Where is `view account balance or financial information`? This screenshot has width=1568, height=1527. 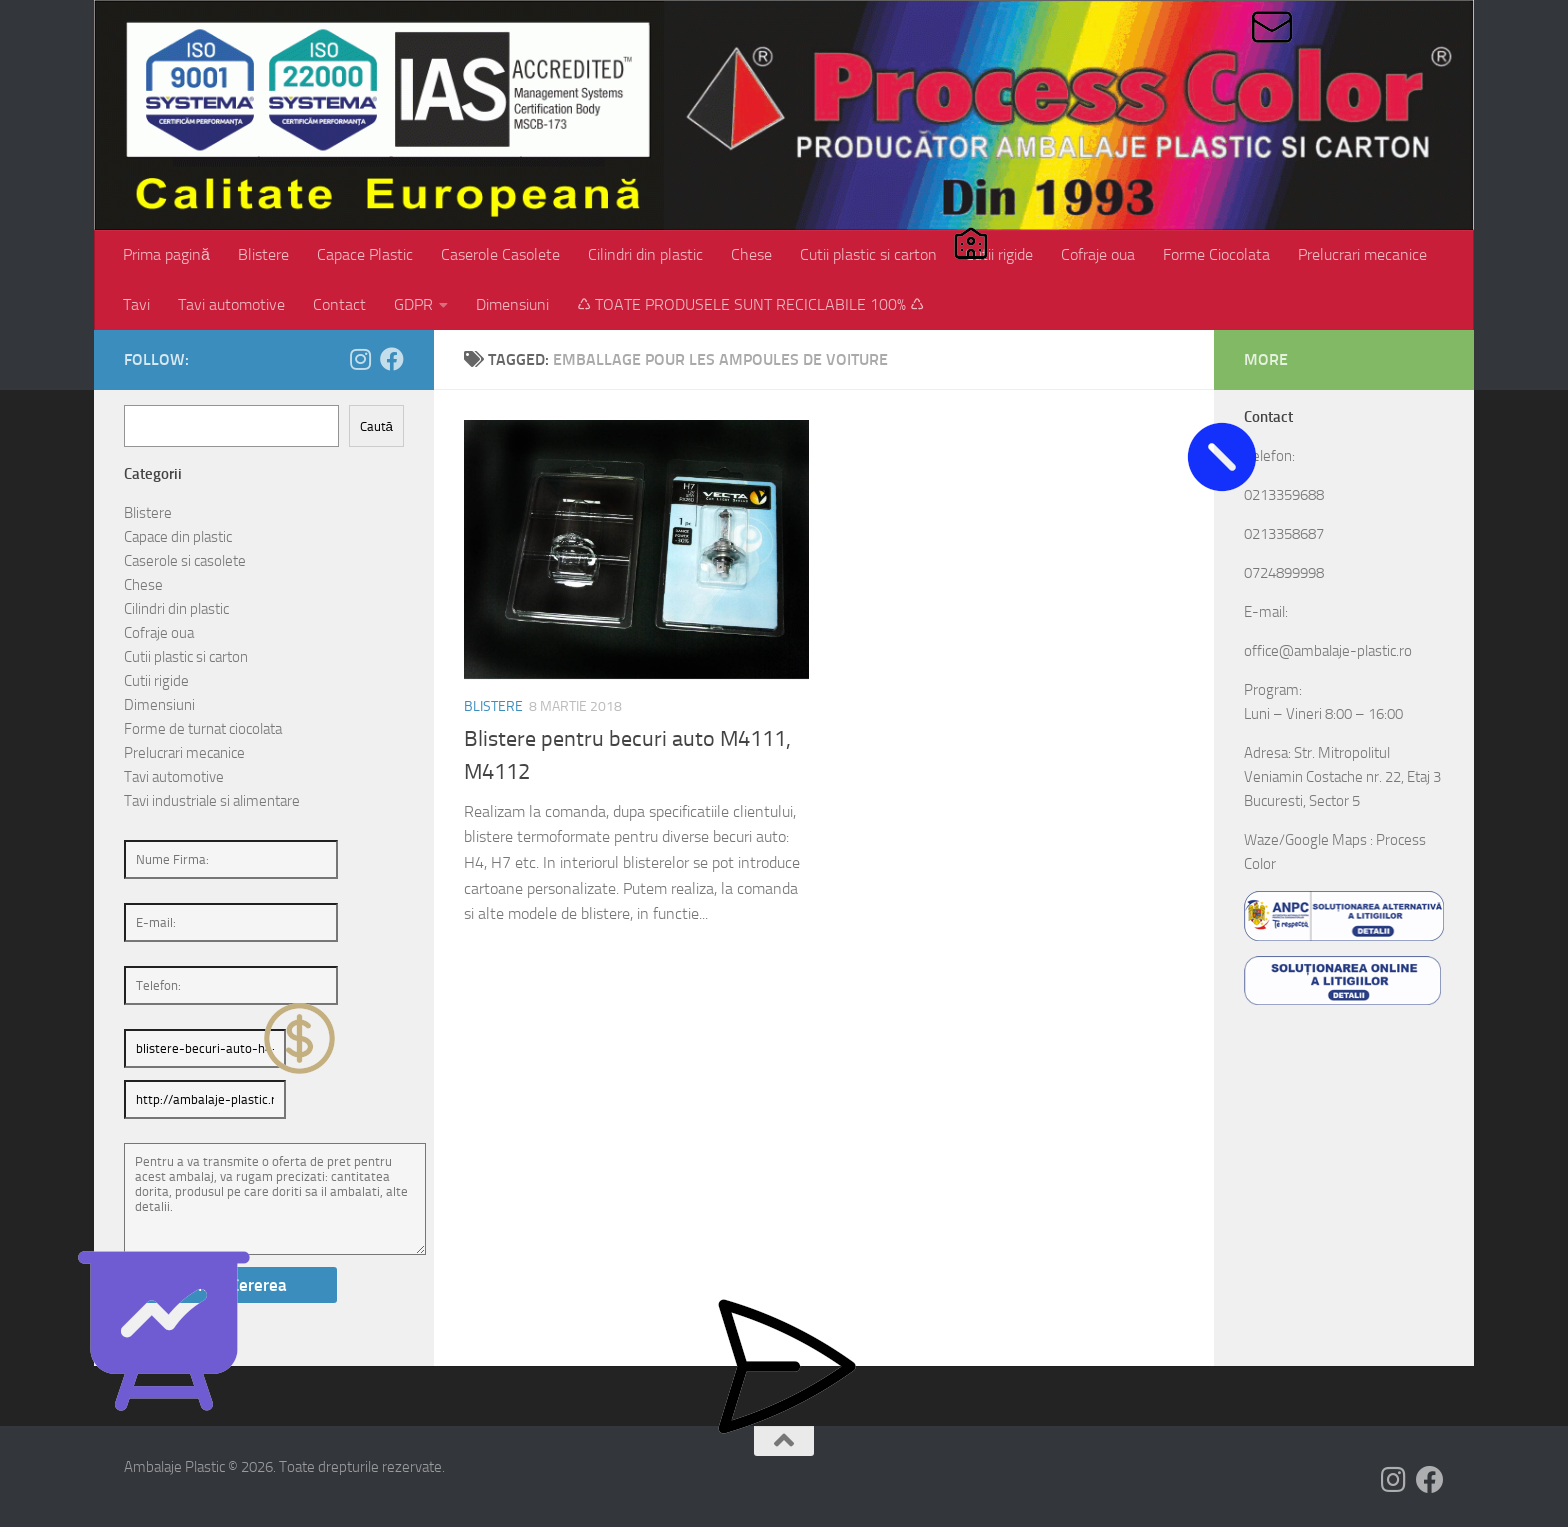
view account balance or financial information is located at coordinates (299, 1038).